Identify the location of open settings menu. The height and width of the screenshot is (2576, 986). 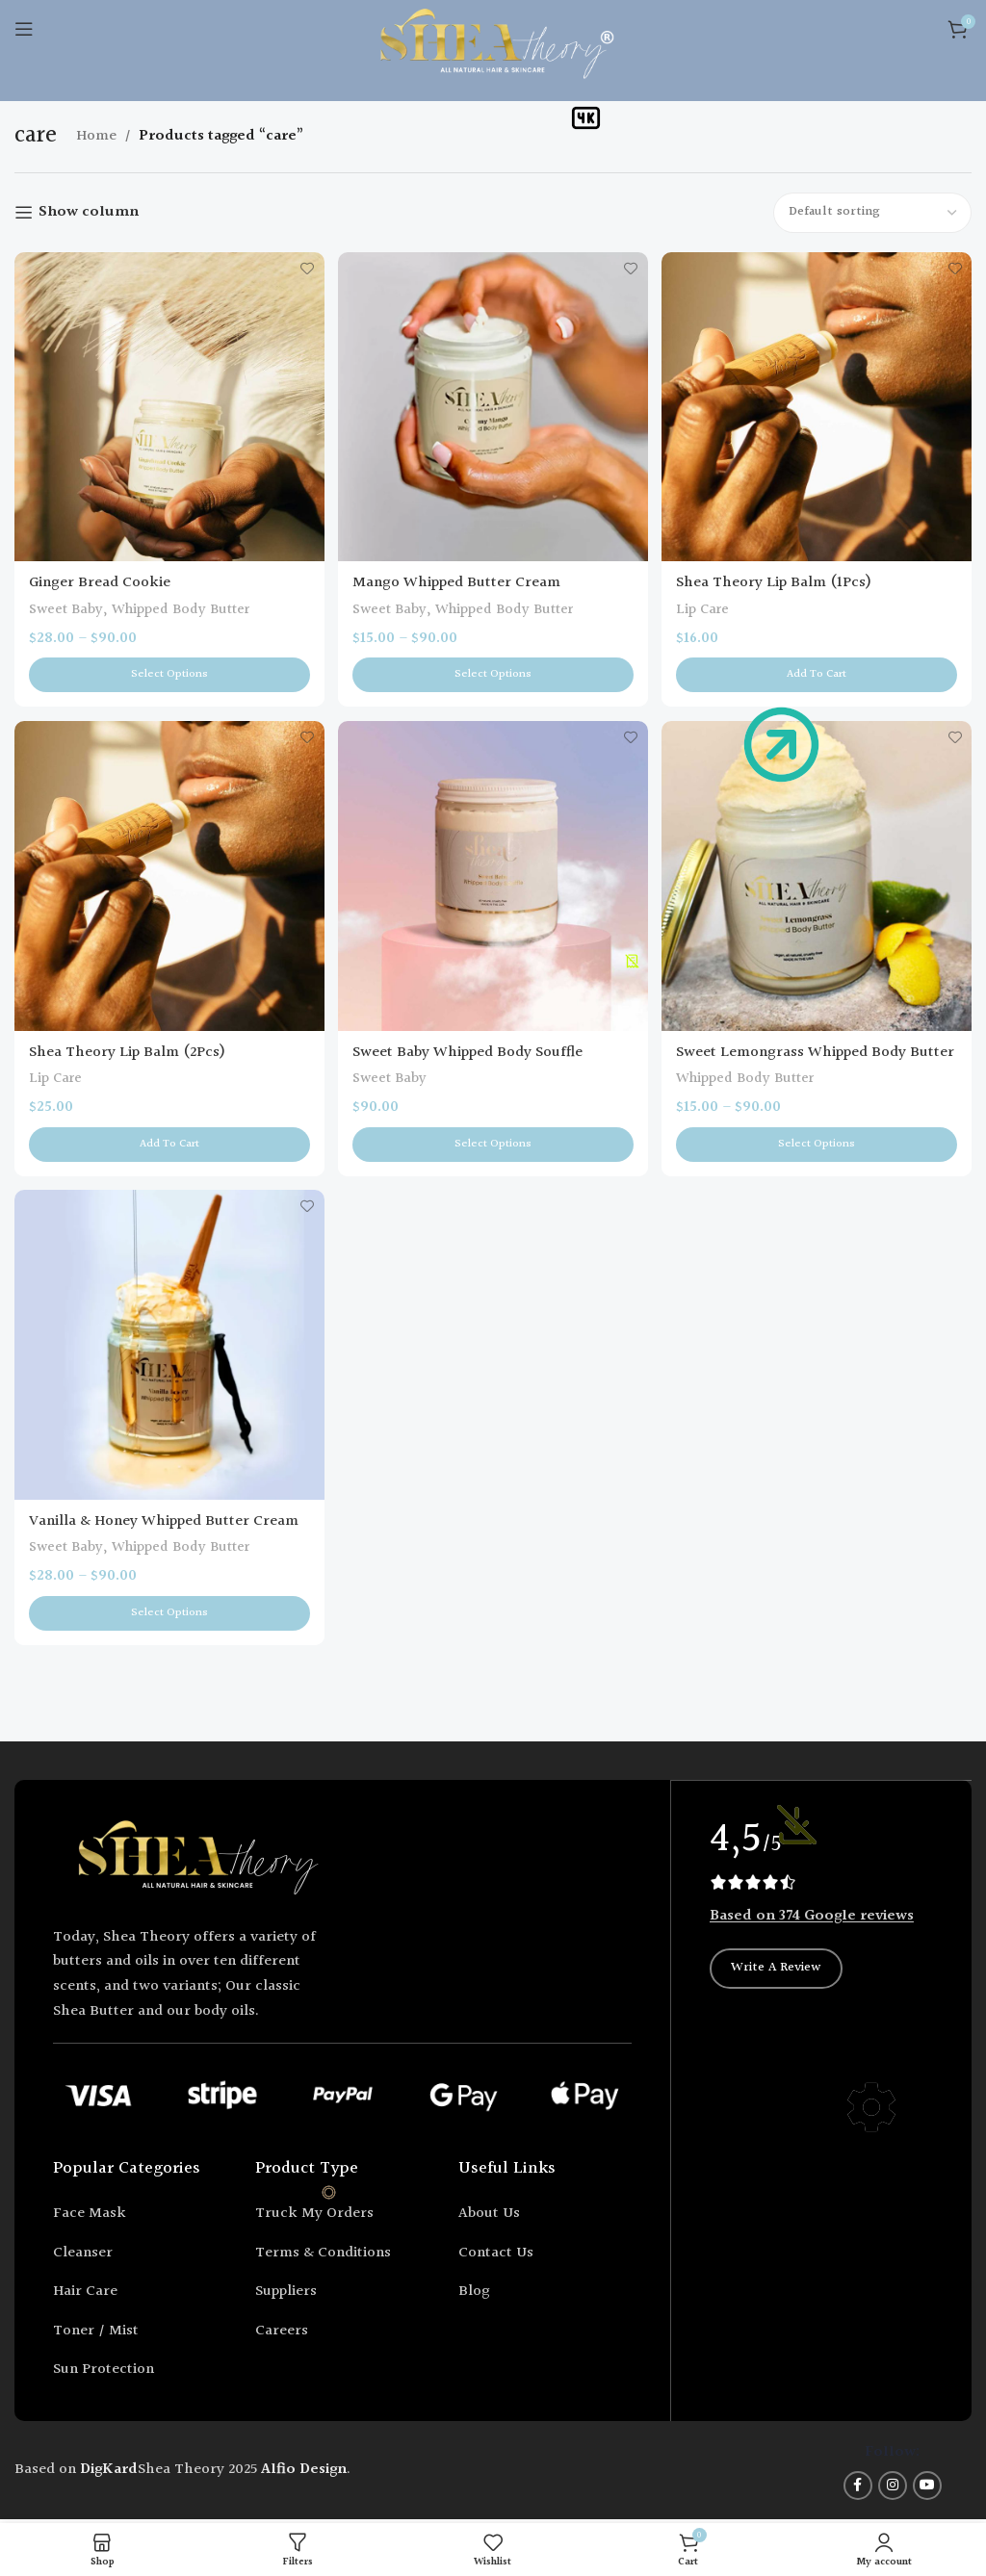
(871, 2107).